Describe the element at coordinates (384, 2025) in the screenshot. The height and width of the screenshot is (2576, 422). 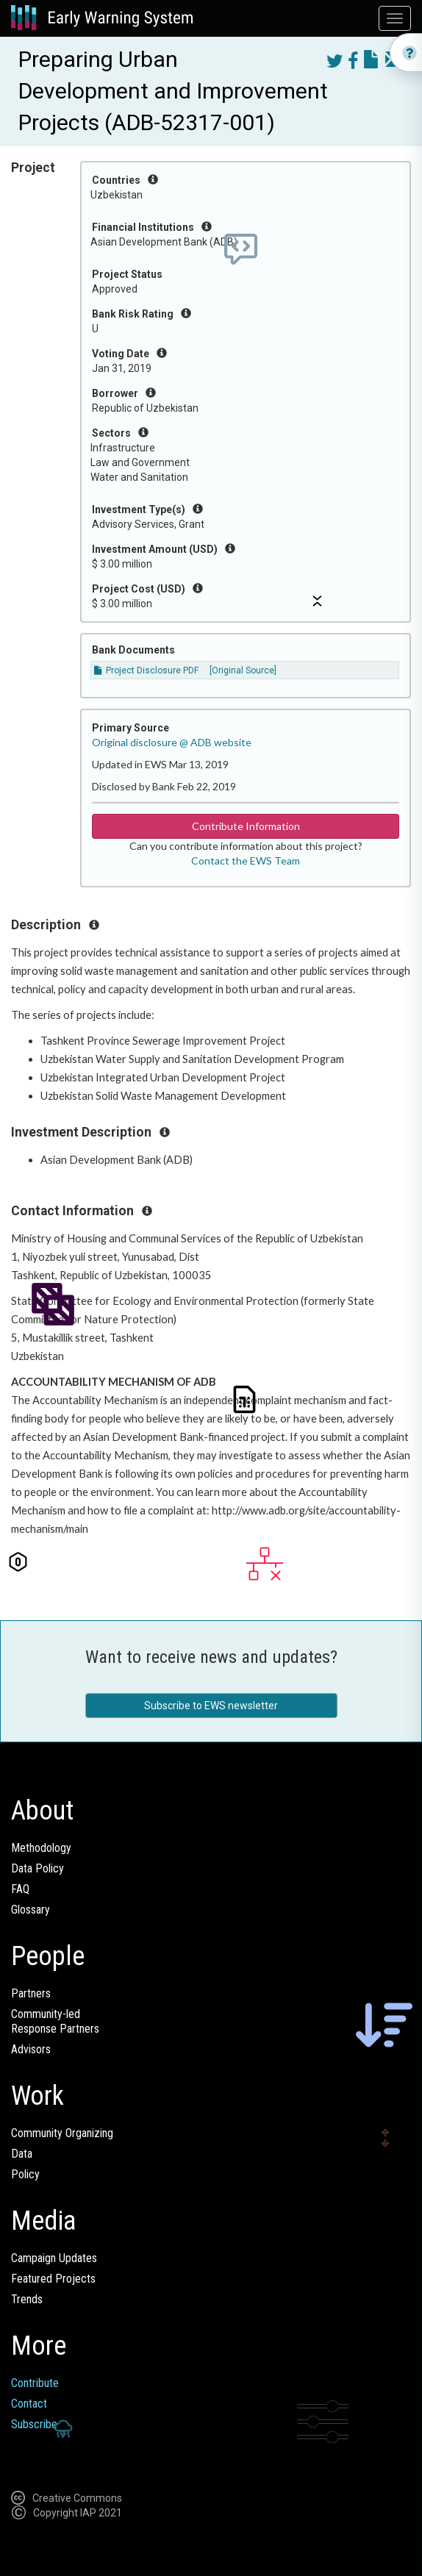
I see `sort items from largest to smallest` at that location.